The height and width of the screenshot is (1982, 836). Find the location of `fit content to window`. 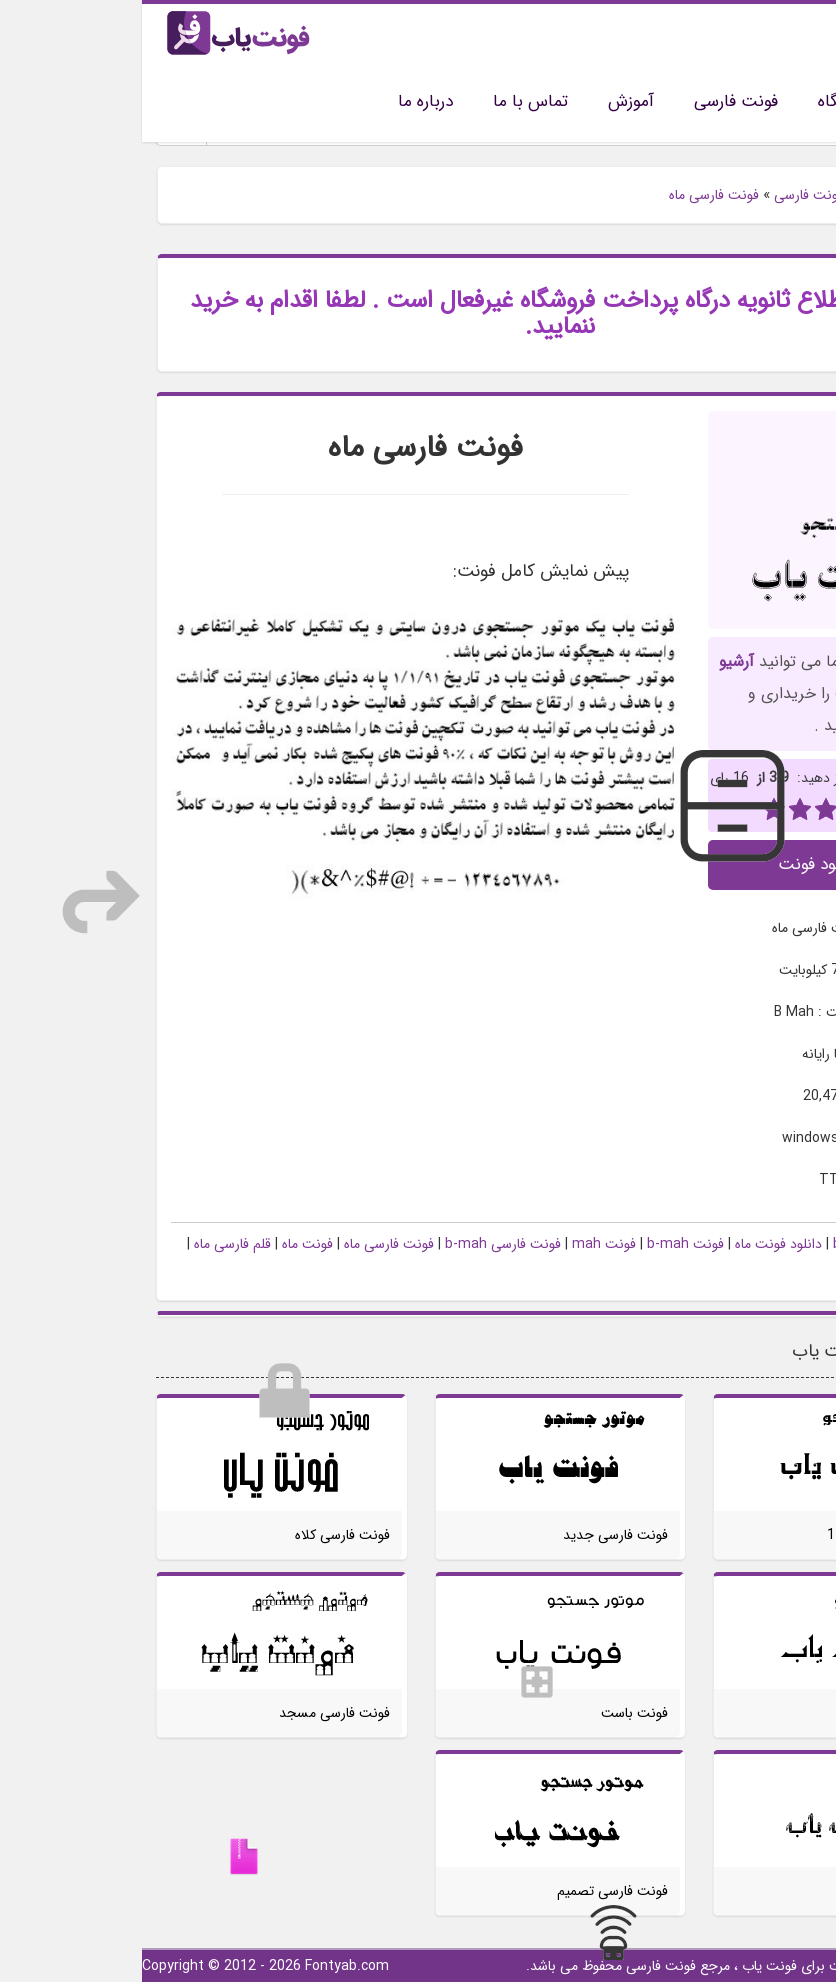

fit content to window is located at coordinates (537, 1682).